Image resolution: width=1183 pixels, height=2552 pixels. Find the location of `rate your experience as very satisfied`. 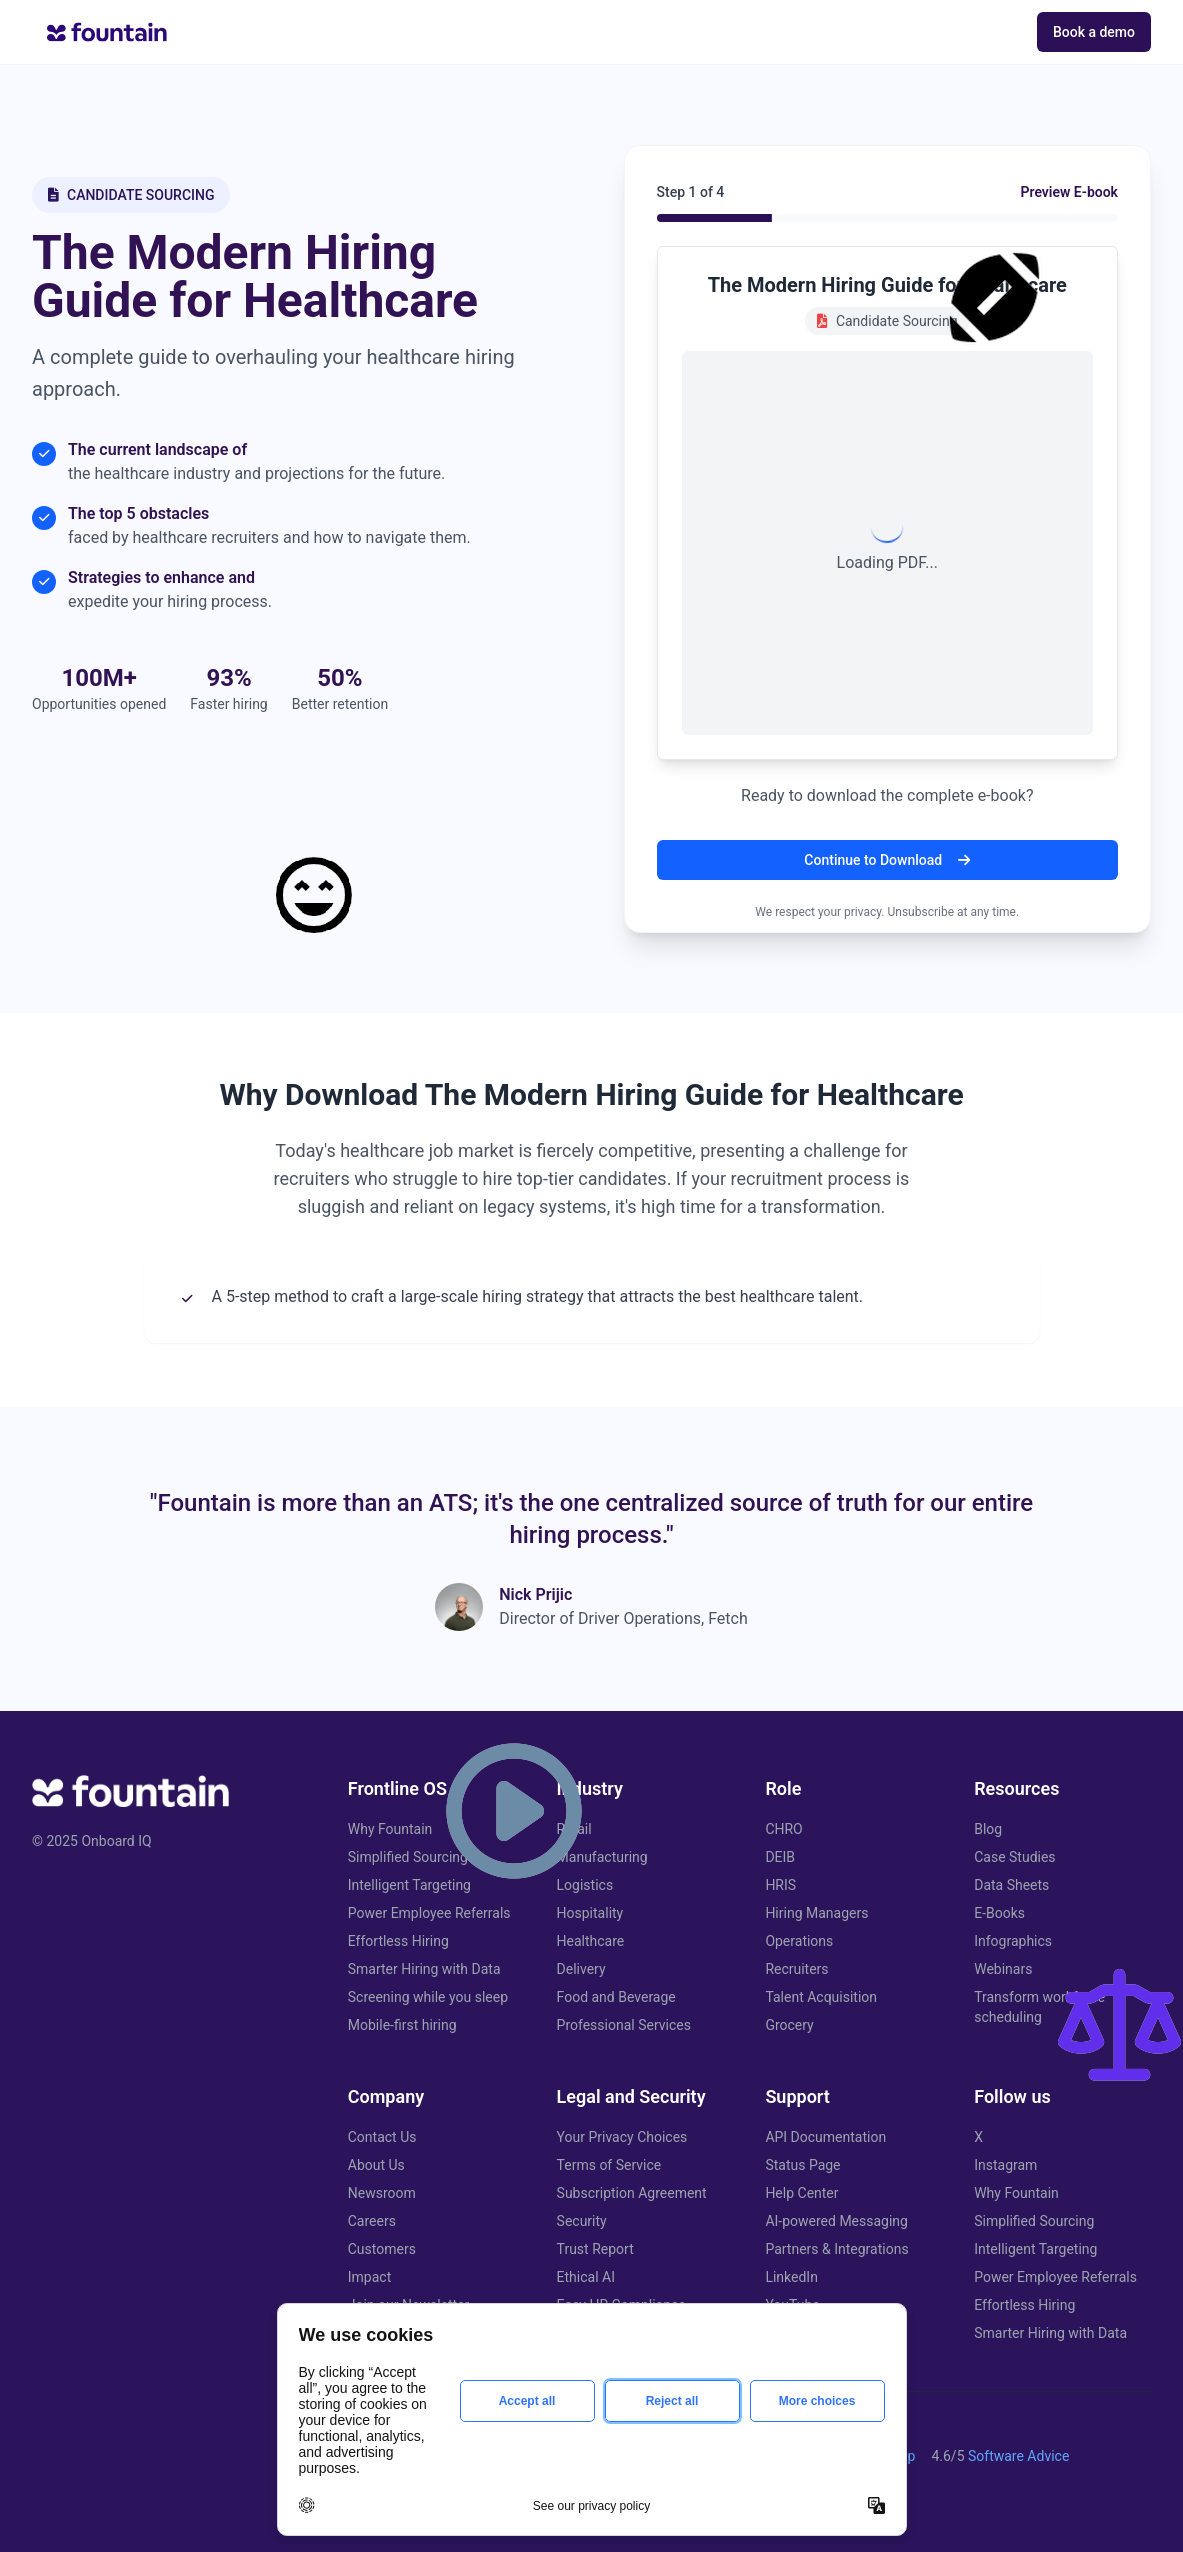

rate your experience as very satisfied is located at coordinates (314, 895).